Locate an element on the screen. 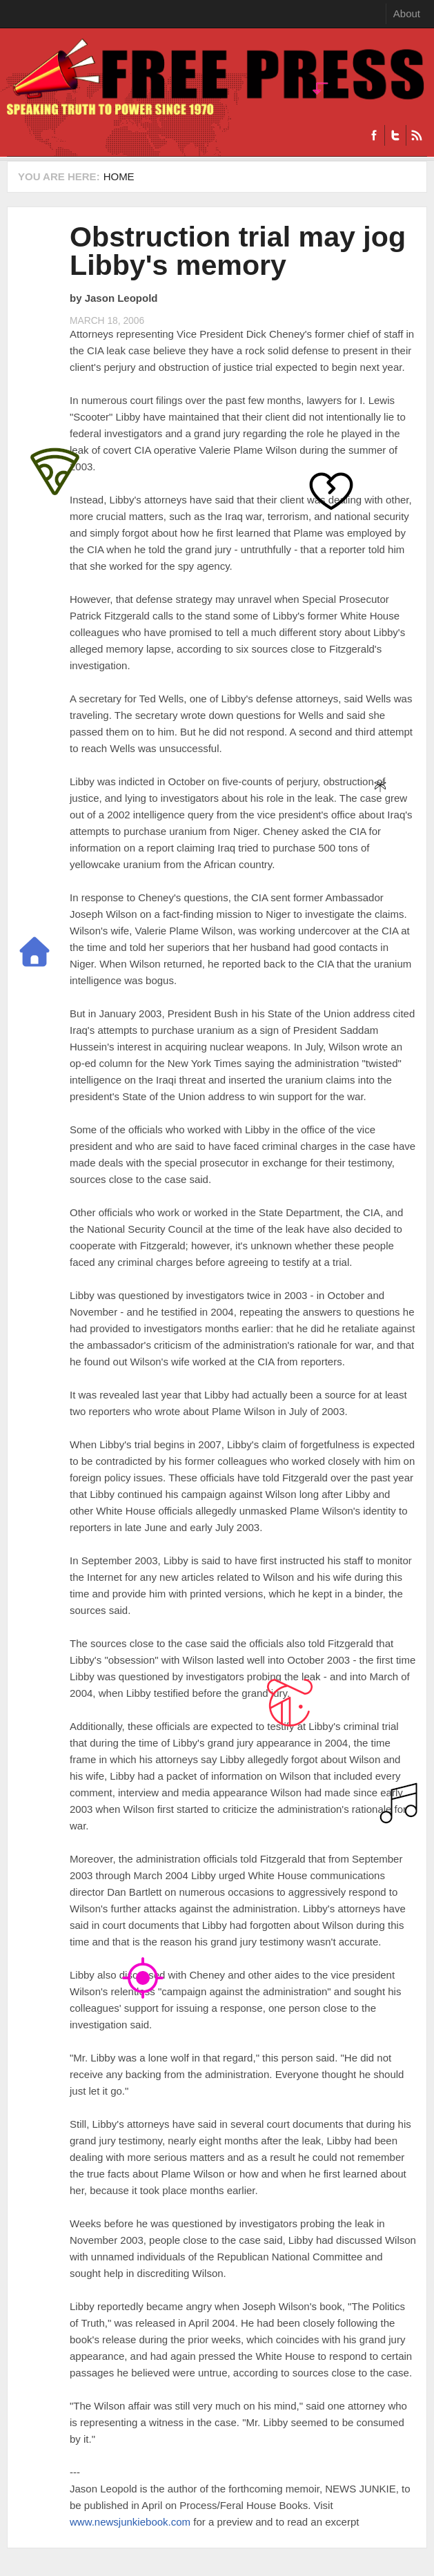  access music or audio player is located at coordinates (401, 1804).